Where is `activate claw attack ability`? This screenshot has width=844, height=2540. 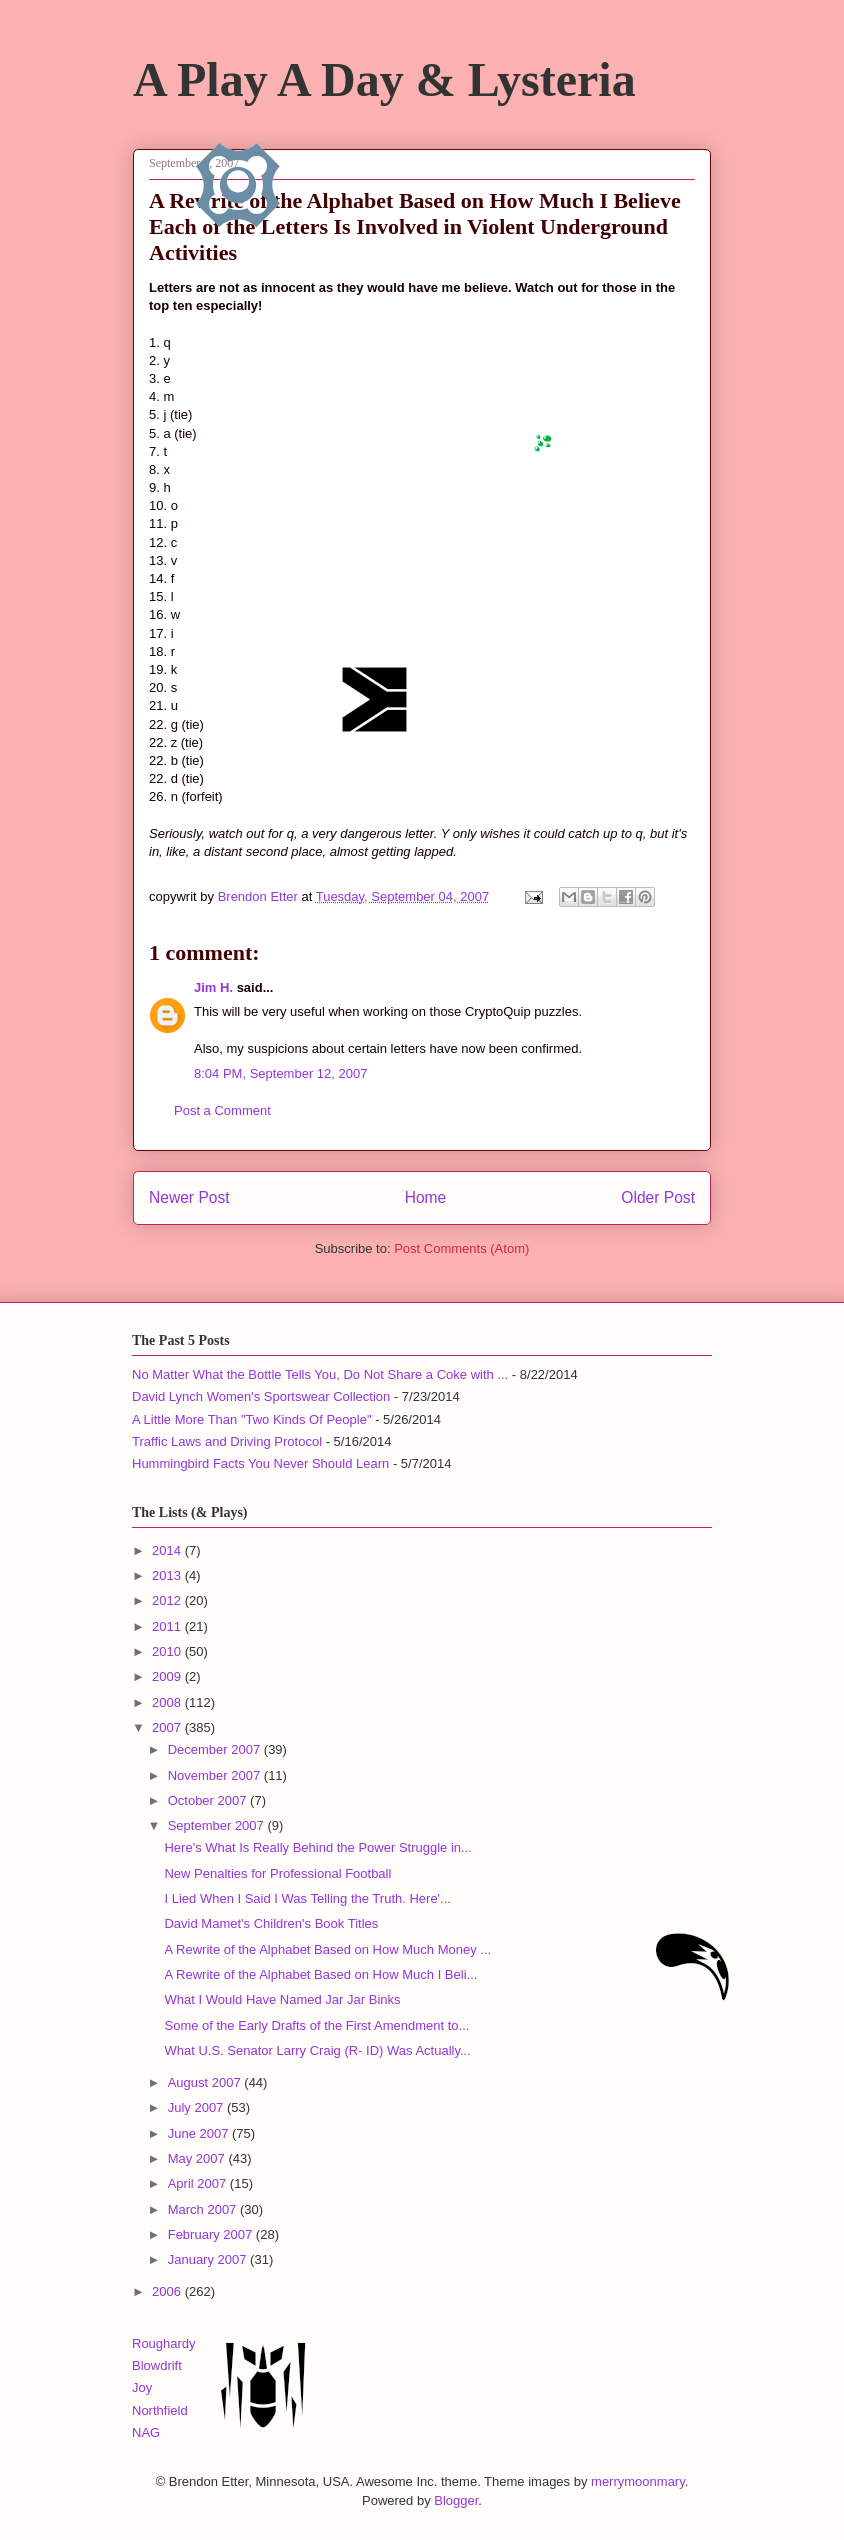
activate claw attack ability is located at coordinates (692, 1968).